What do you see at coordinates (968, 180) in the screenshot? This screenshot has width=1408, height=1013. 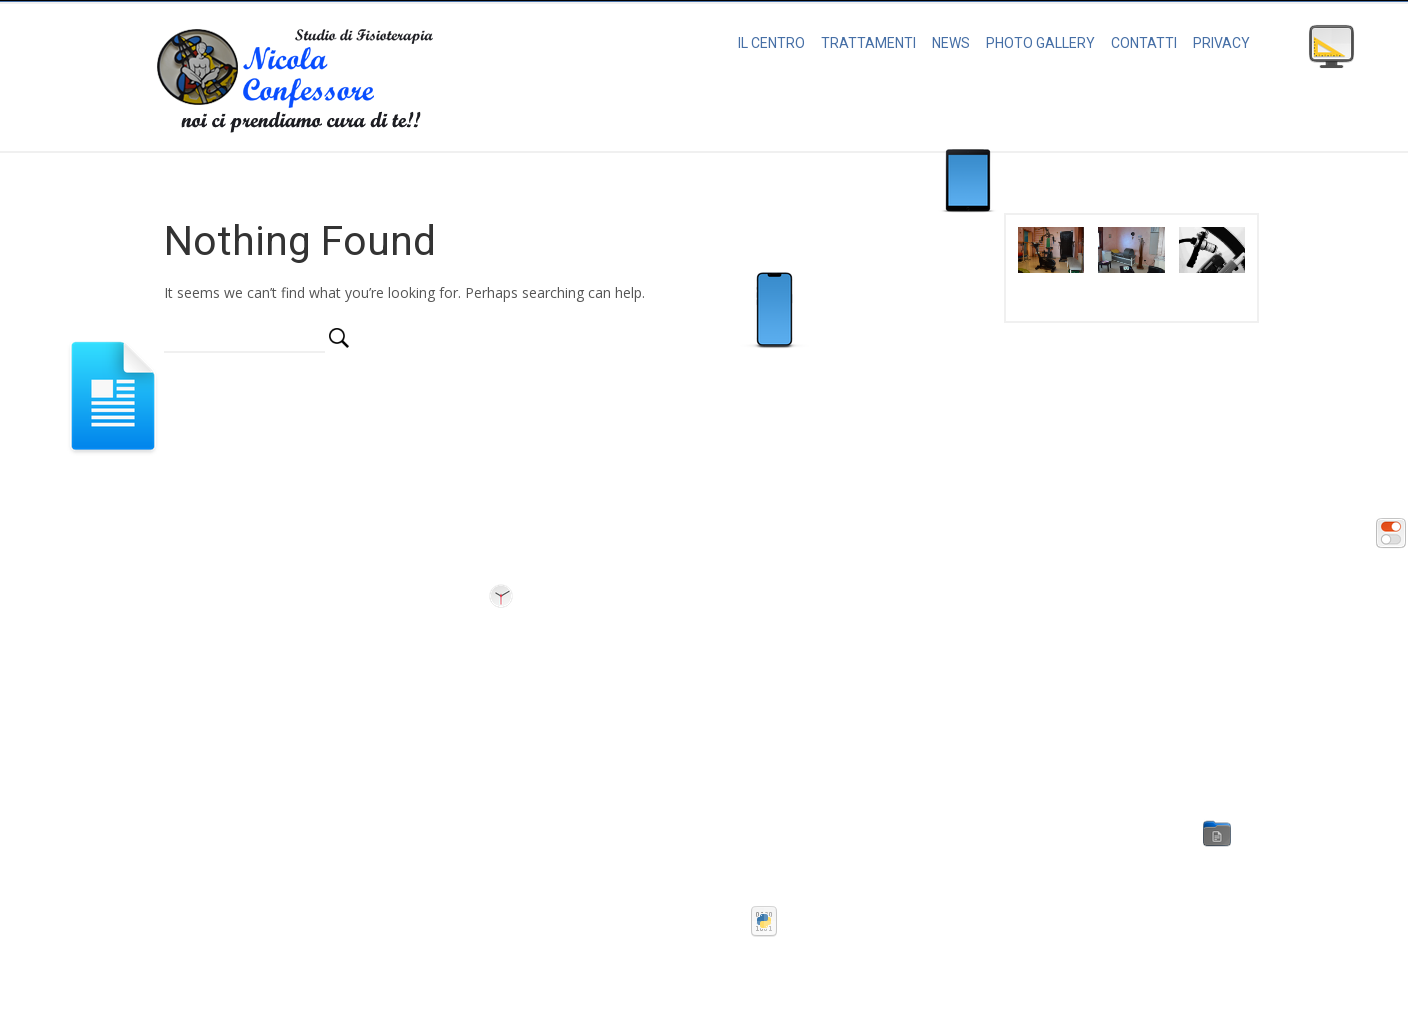 I see `iPad Air 2 device with cellular connectivity` at bounding box center [968, 180].